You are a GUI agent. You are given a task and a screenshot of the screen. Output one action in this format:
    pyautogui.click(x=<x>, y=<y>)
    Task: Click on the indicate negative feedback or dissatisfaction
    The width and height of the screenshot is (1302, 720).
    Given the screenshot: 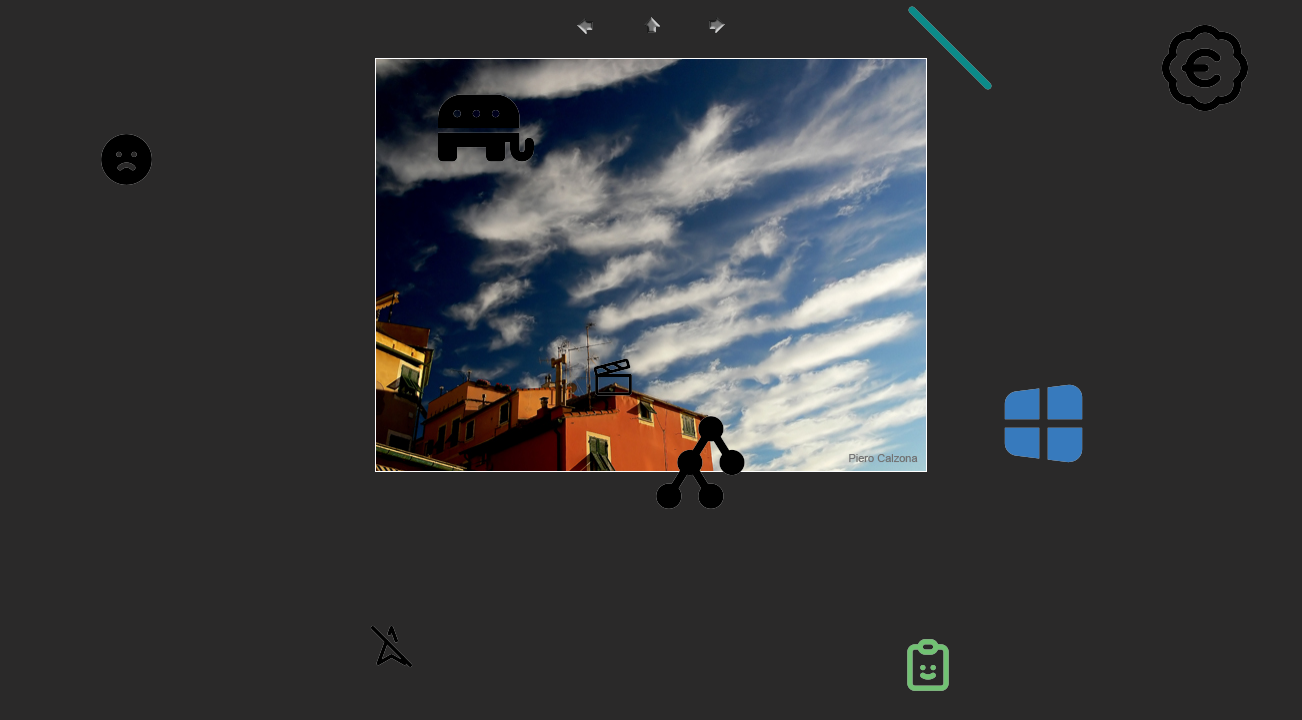 What is the action you would take?
    pyautogui.click(x=126, y=159)
    